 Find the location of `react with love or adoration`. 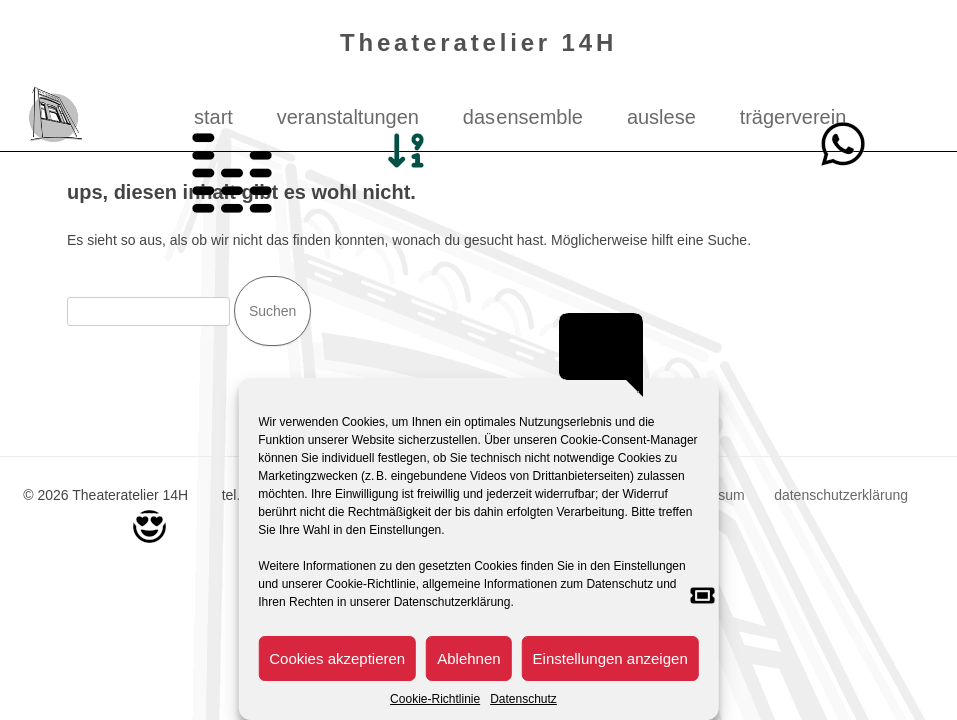

react with love or adoration is located at coordinates (149, 526).